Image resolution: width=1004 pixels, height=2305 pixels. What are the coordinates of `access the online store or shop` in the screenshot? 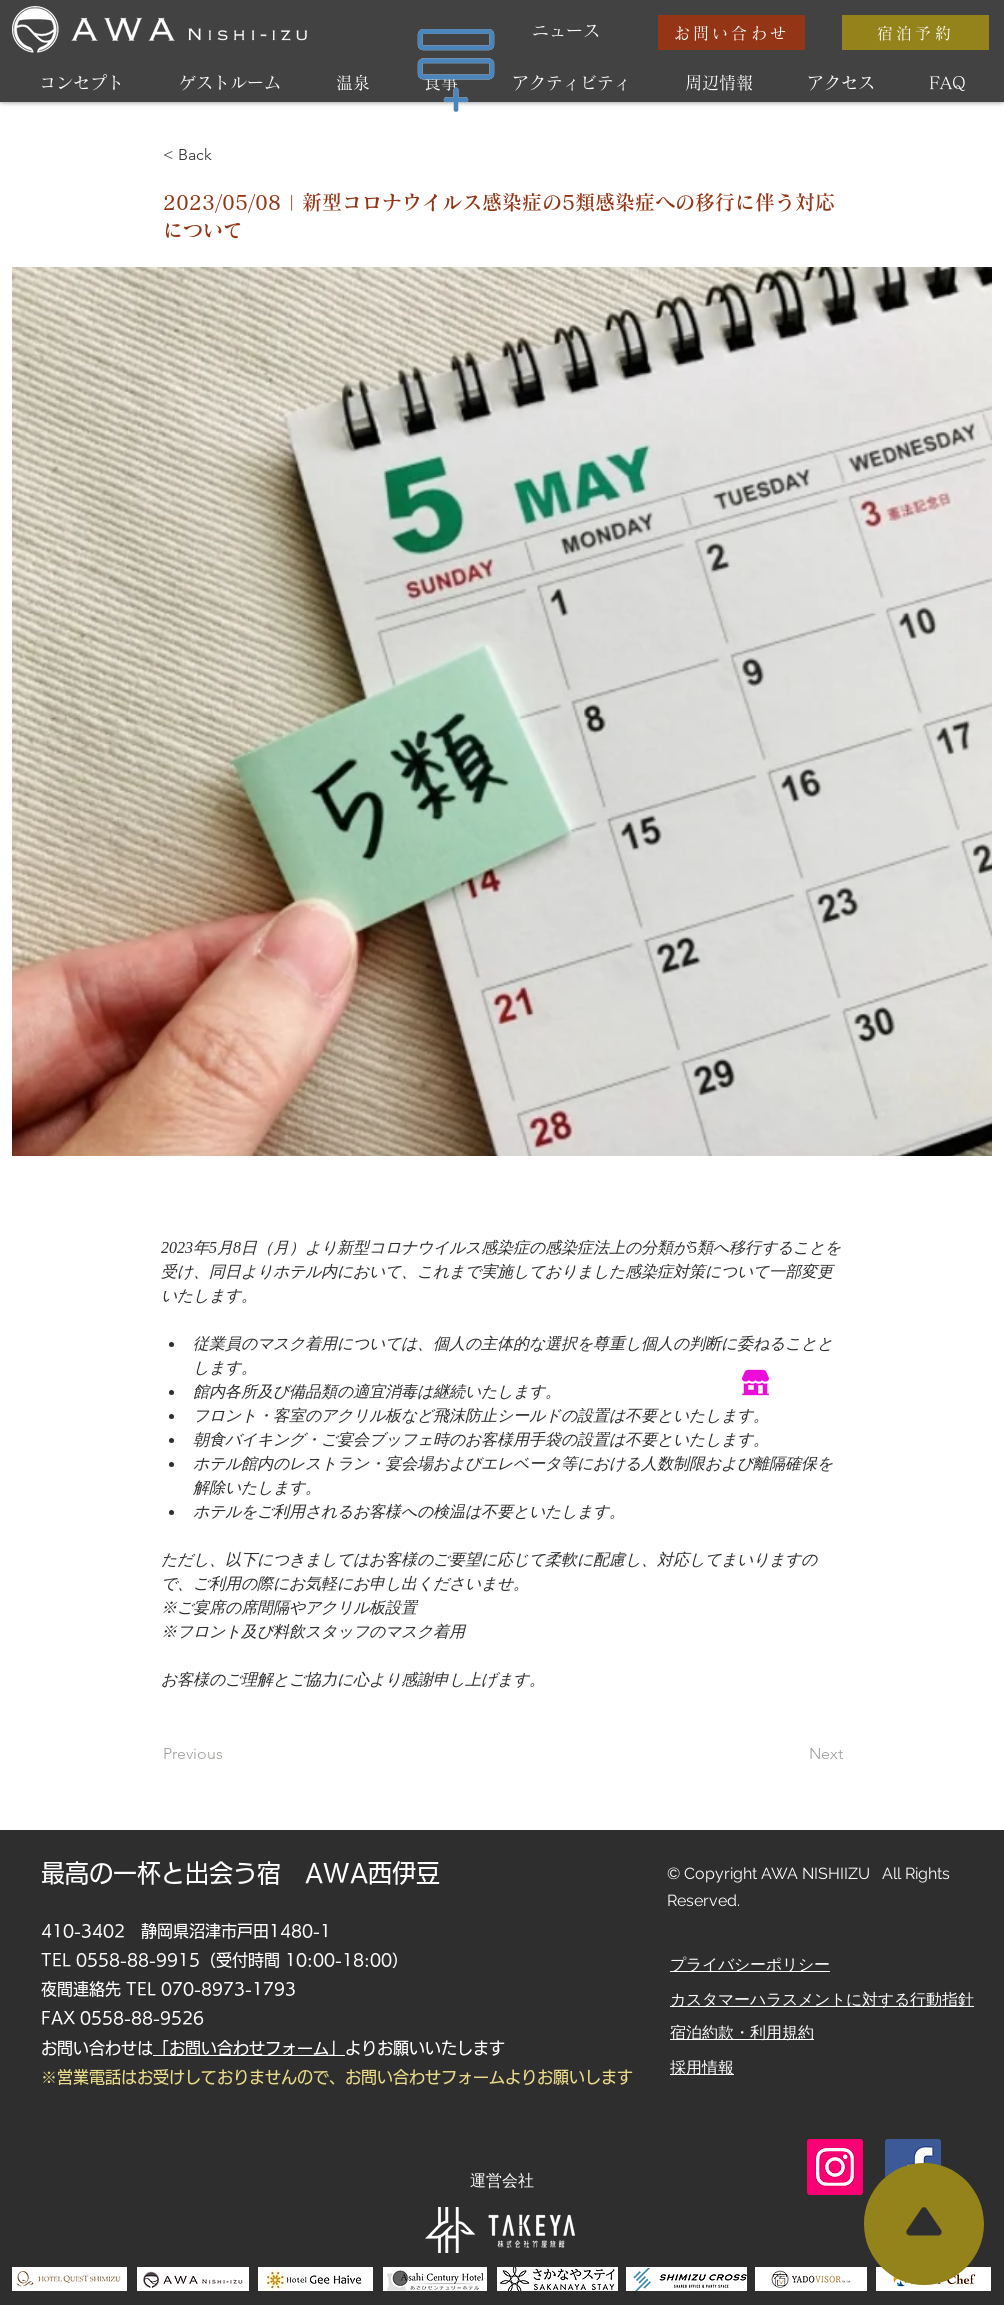 It's located at (755, 1382).